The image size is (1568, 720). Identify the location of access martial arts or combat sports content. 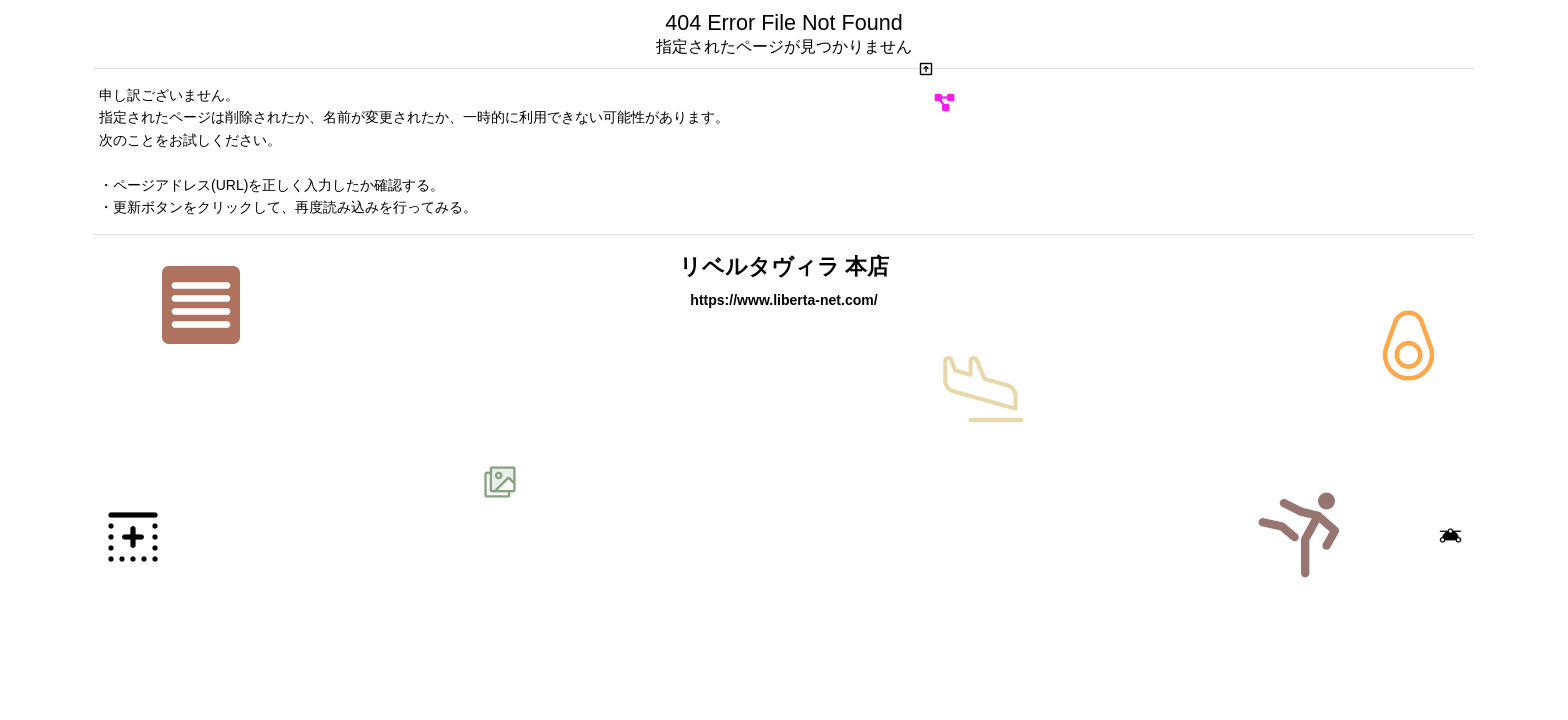
(1301, 535).